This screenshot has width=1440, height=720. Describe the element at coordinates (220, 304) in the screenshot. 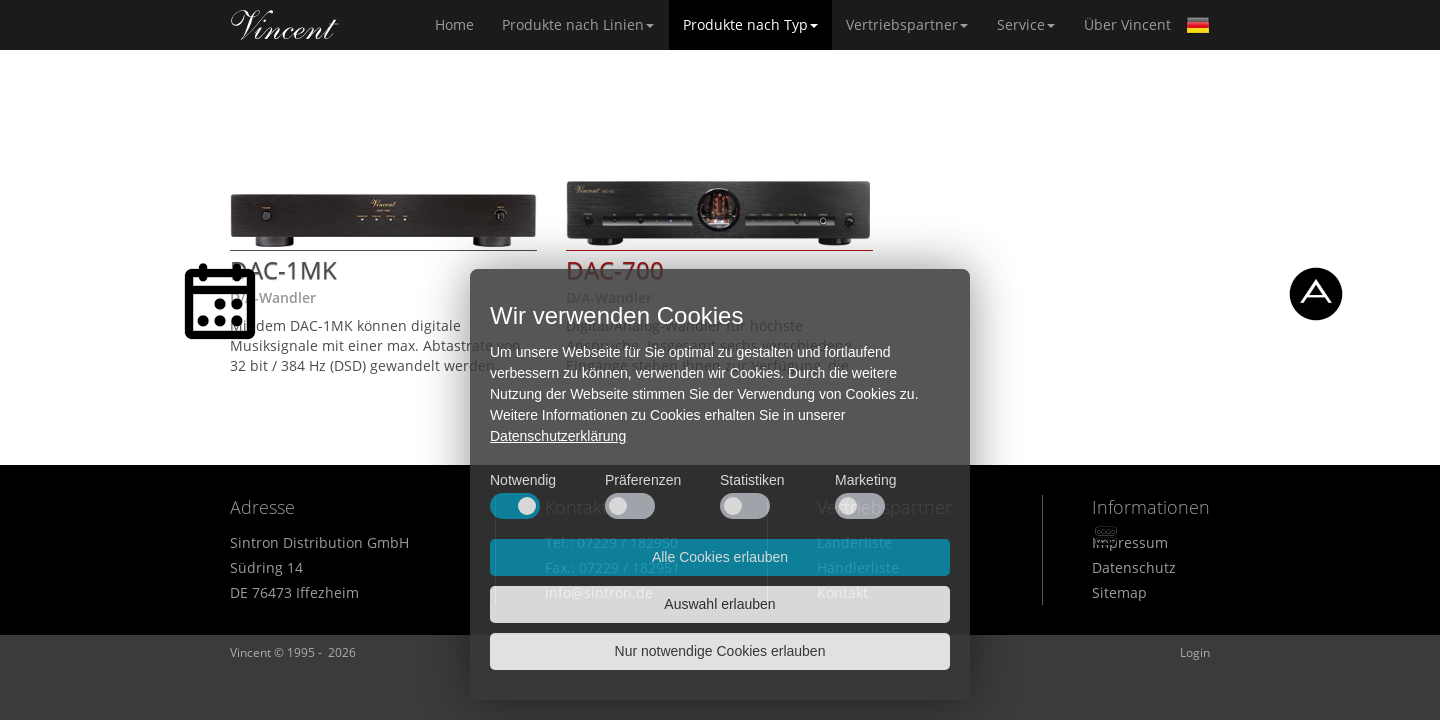

I see `view calendar with scheduled events` at that location.